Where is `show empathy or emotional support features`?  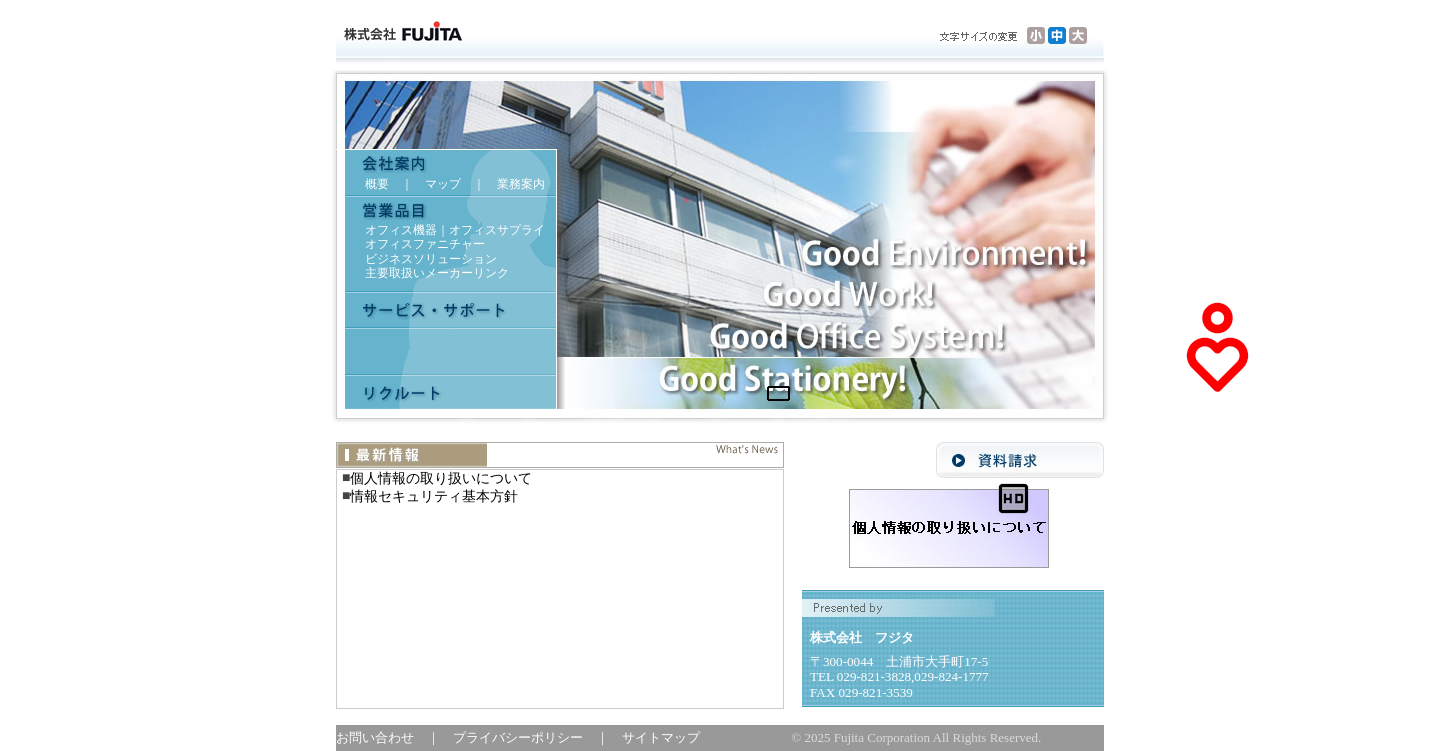 show empathy or emotional support features is located at coordinates (1217, 346).